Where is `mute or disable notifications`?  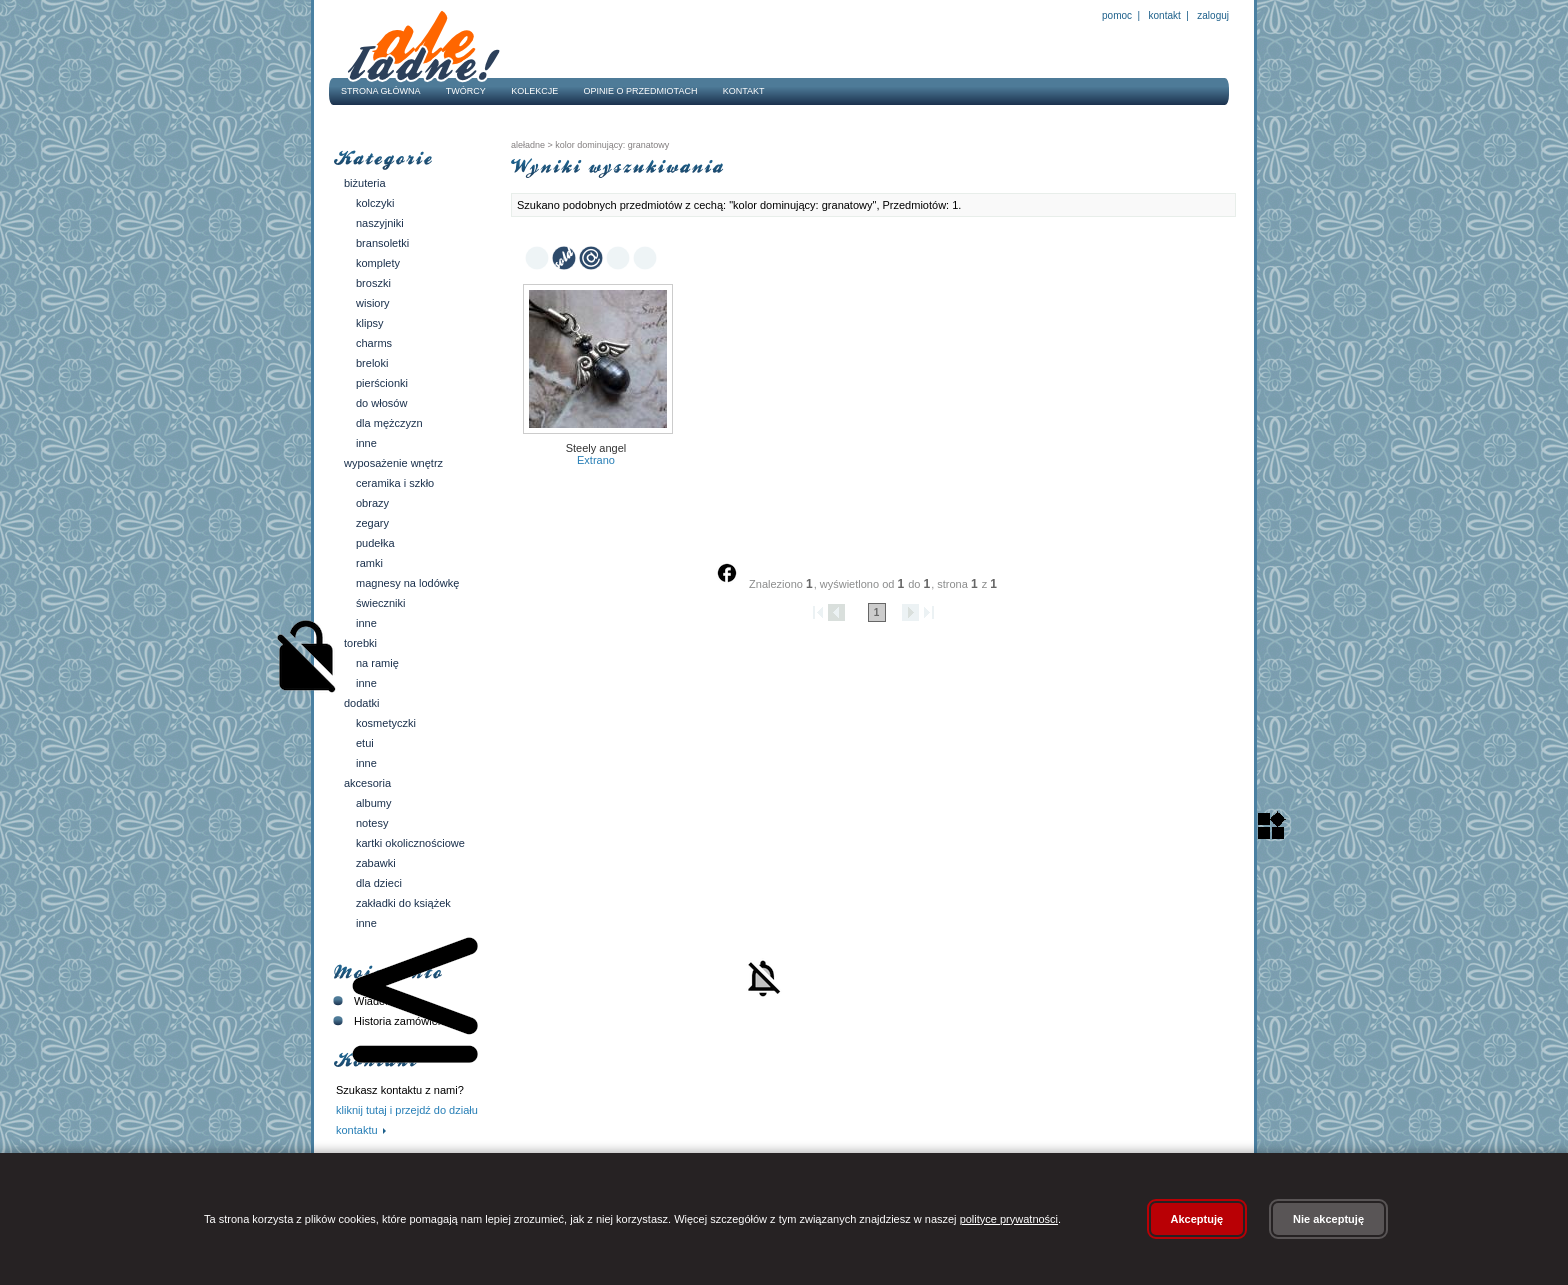 mute or disable notifications is located at coordinates (763, 978).